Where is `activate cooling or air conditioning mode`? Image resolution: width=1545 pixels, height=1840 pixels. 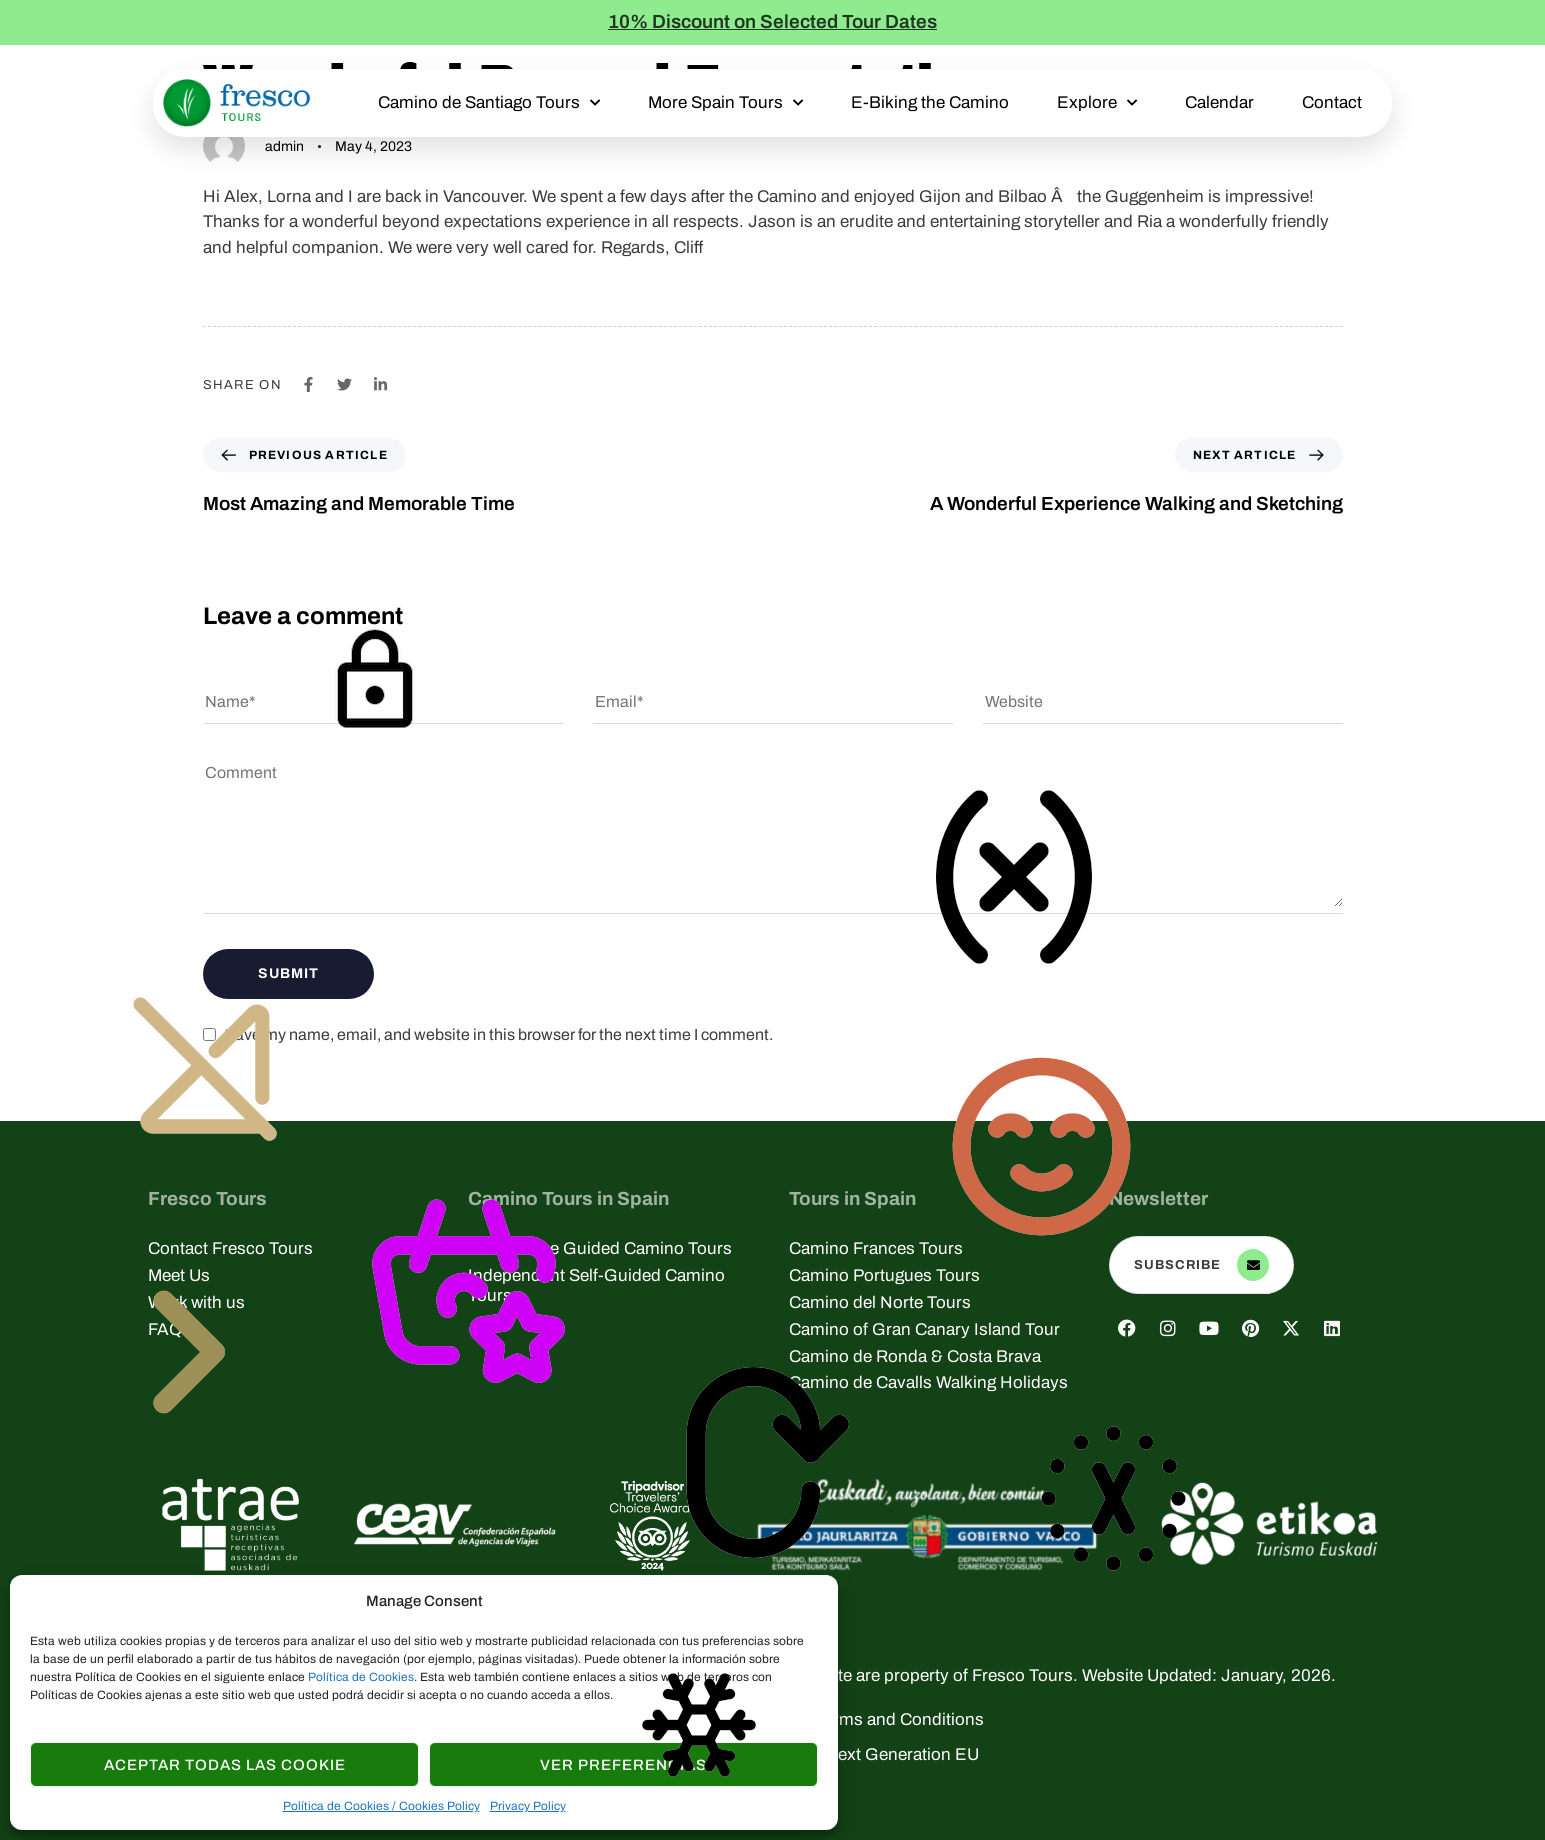 activate cooling or air conditioning mode is located at coordinates (699, 1725).